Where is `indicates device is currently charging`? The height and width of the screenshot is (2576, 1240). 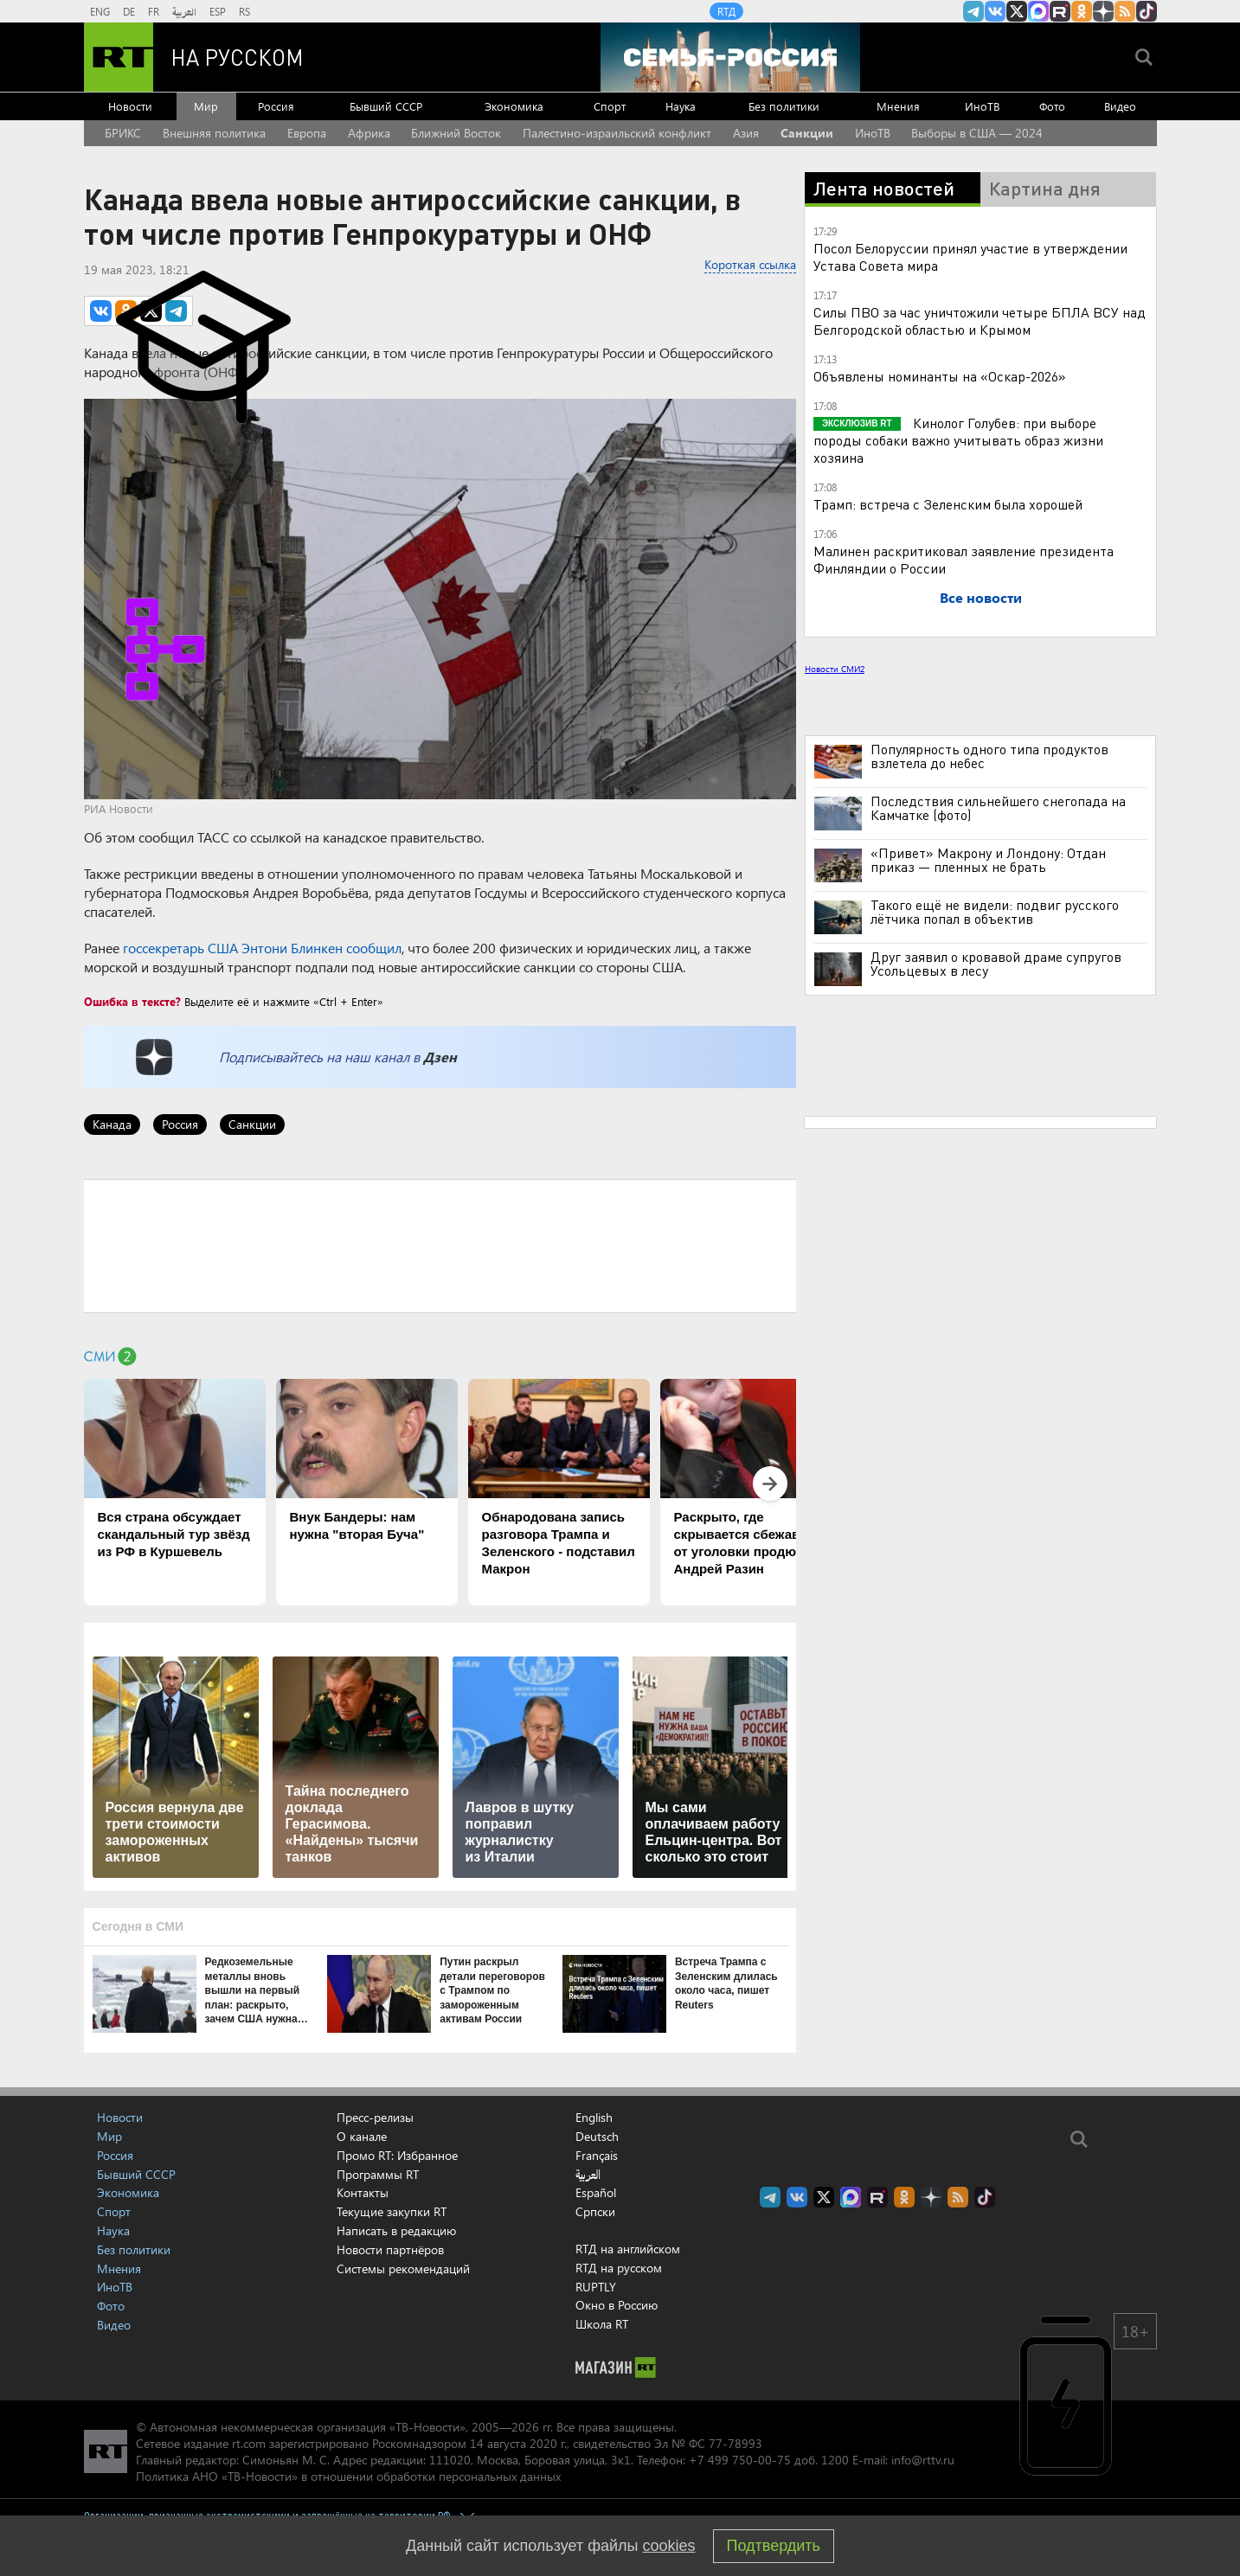 indicates device is currently charging is located at coordinates (1065, 2398).